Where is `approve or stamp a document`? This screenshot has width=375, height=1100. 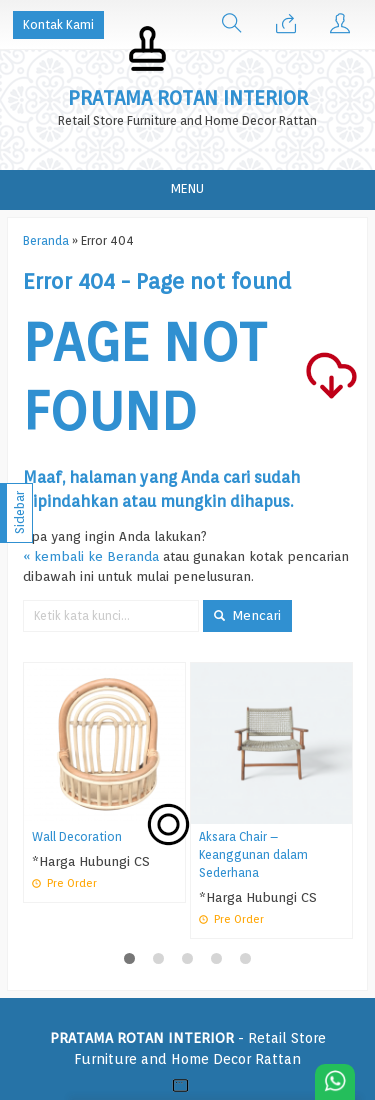
approve or stamp a document is located at coordinates (147, 48).